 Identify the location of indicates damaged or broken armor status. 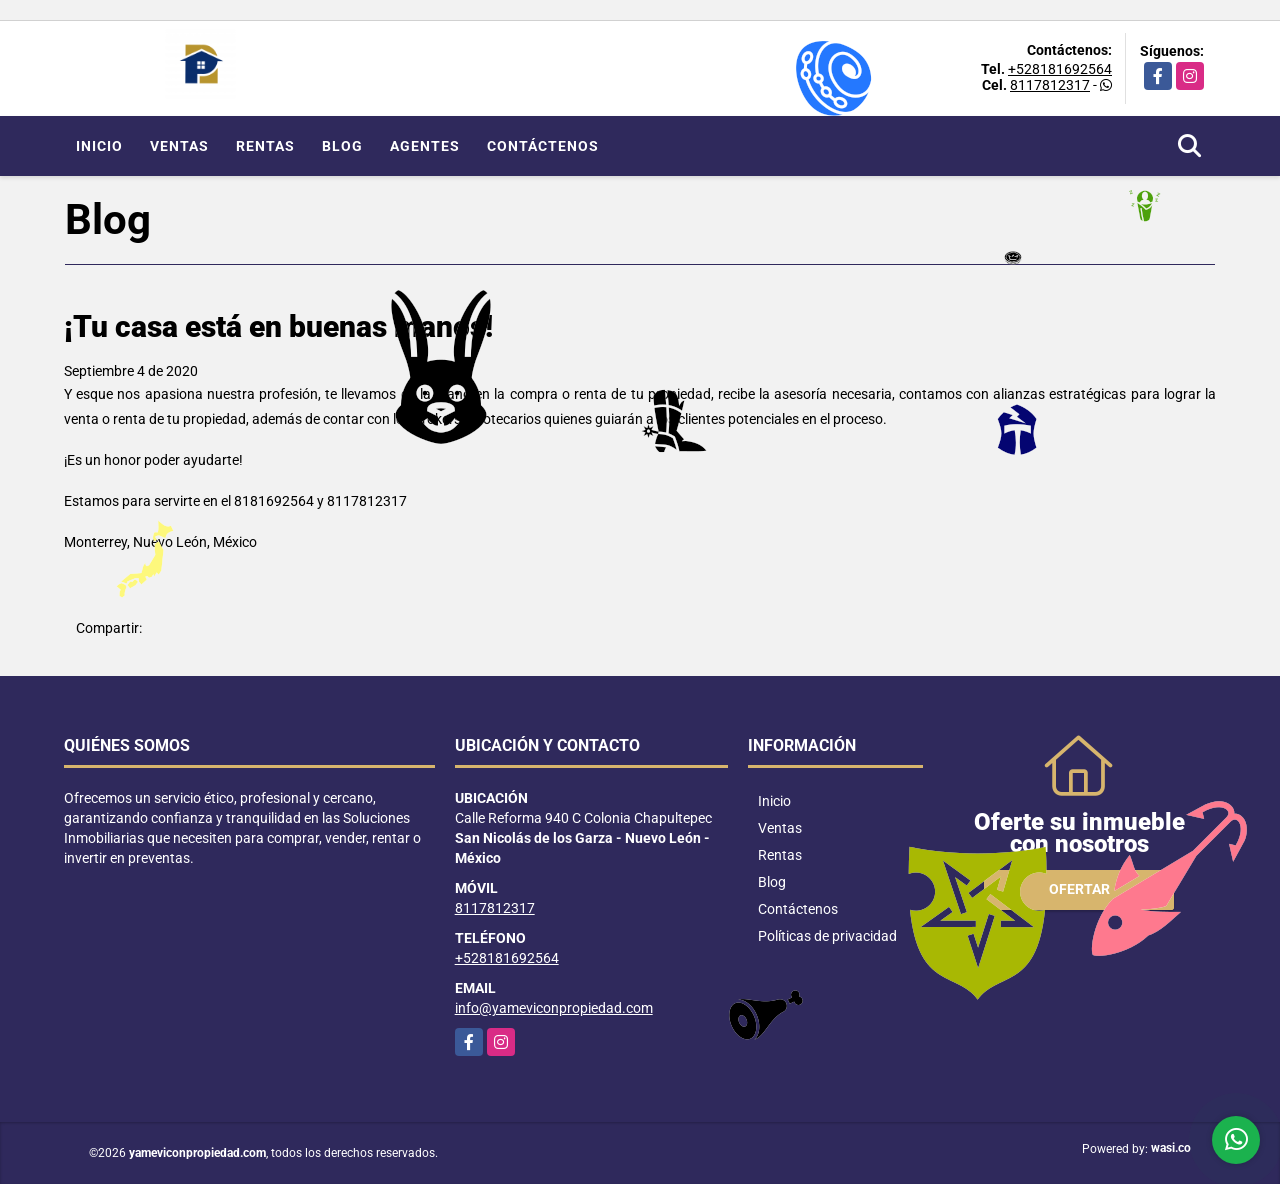
(1017, 430).